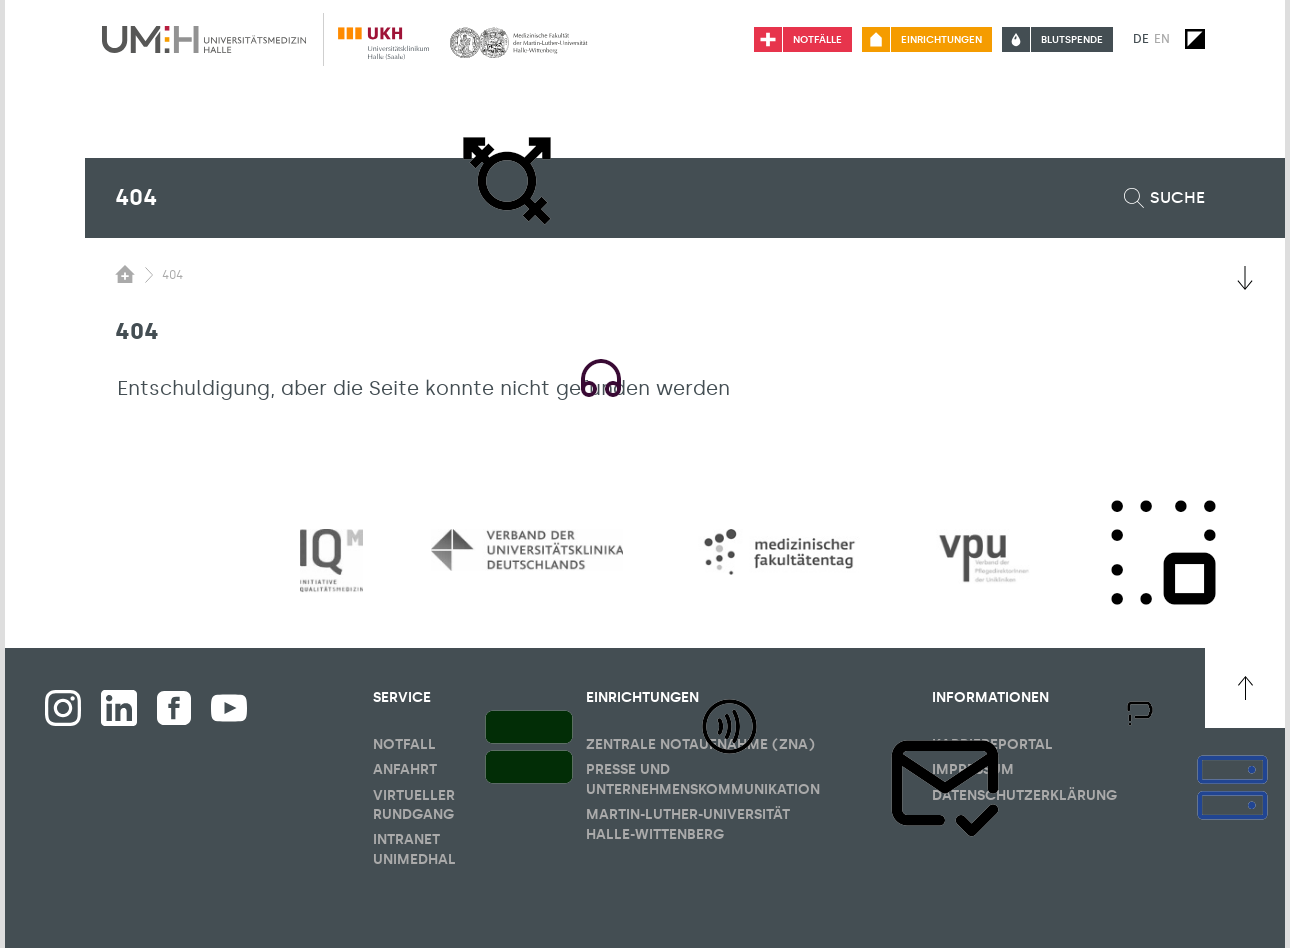 Image resolution: width=1290 pixels, height=948 pixels. What do you see at coordinates (1140, 710) in the screenshot?
I see `battery warning or critical battery level` at bounding box center [1140, 710].